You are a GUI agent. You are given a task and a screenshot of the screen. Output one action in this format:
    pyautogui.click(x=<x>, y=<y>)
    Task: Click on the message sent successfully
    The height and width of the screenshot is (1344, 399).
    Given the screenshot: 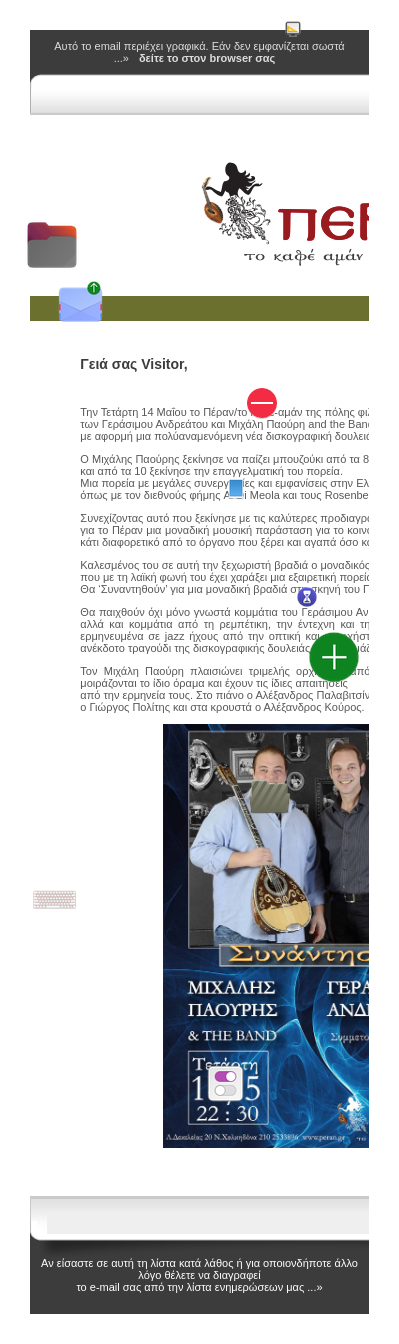 What is the action you would take?
    pyautogui.click(x=80, y=304)
    